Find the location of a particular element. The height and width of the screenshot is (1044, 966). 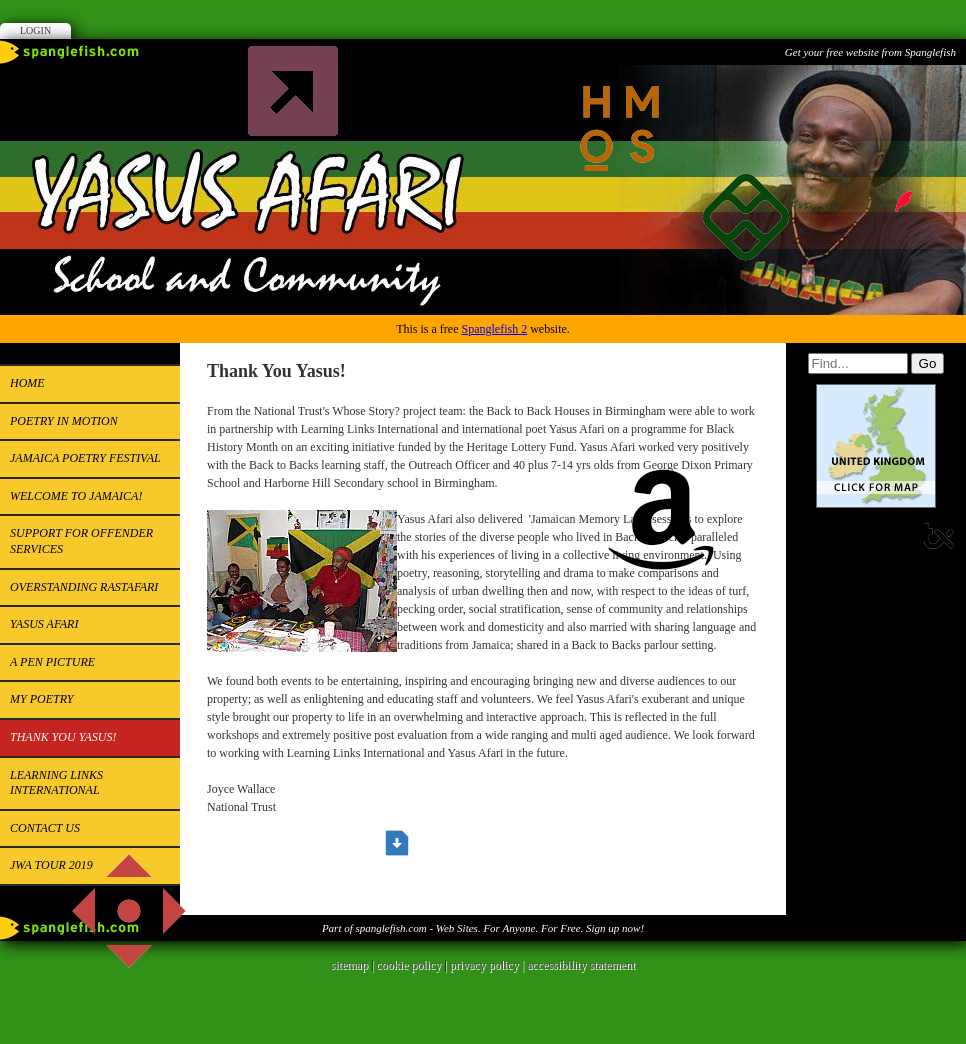

transifex localization platform logo is located at coordinates (939, 536).